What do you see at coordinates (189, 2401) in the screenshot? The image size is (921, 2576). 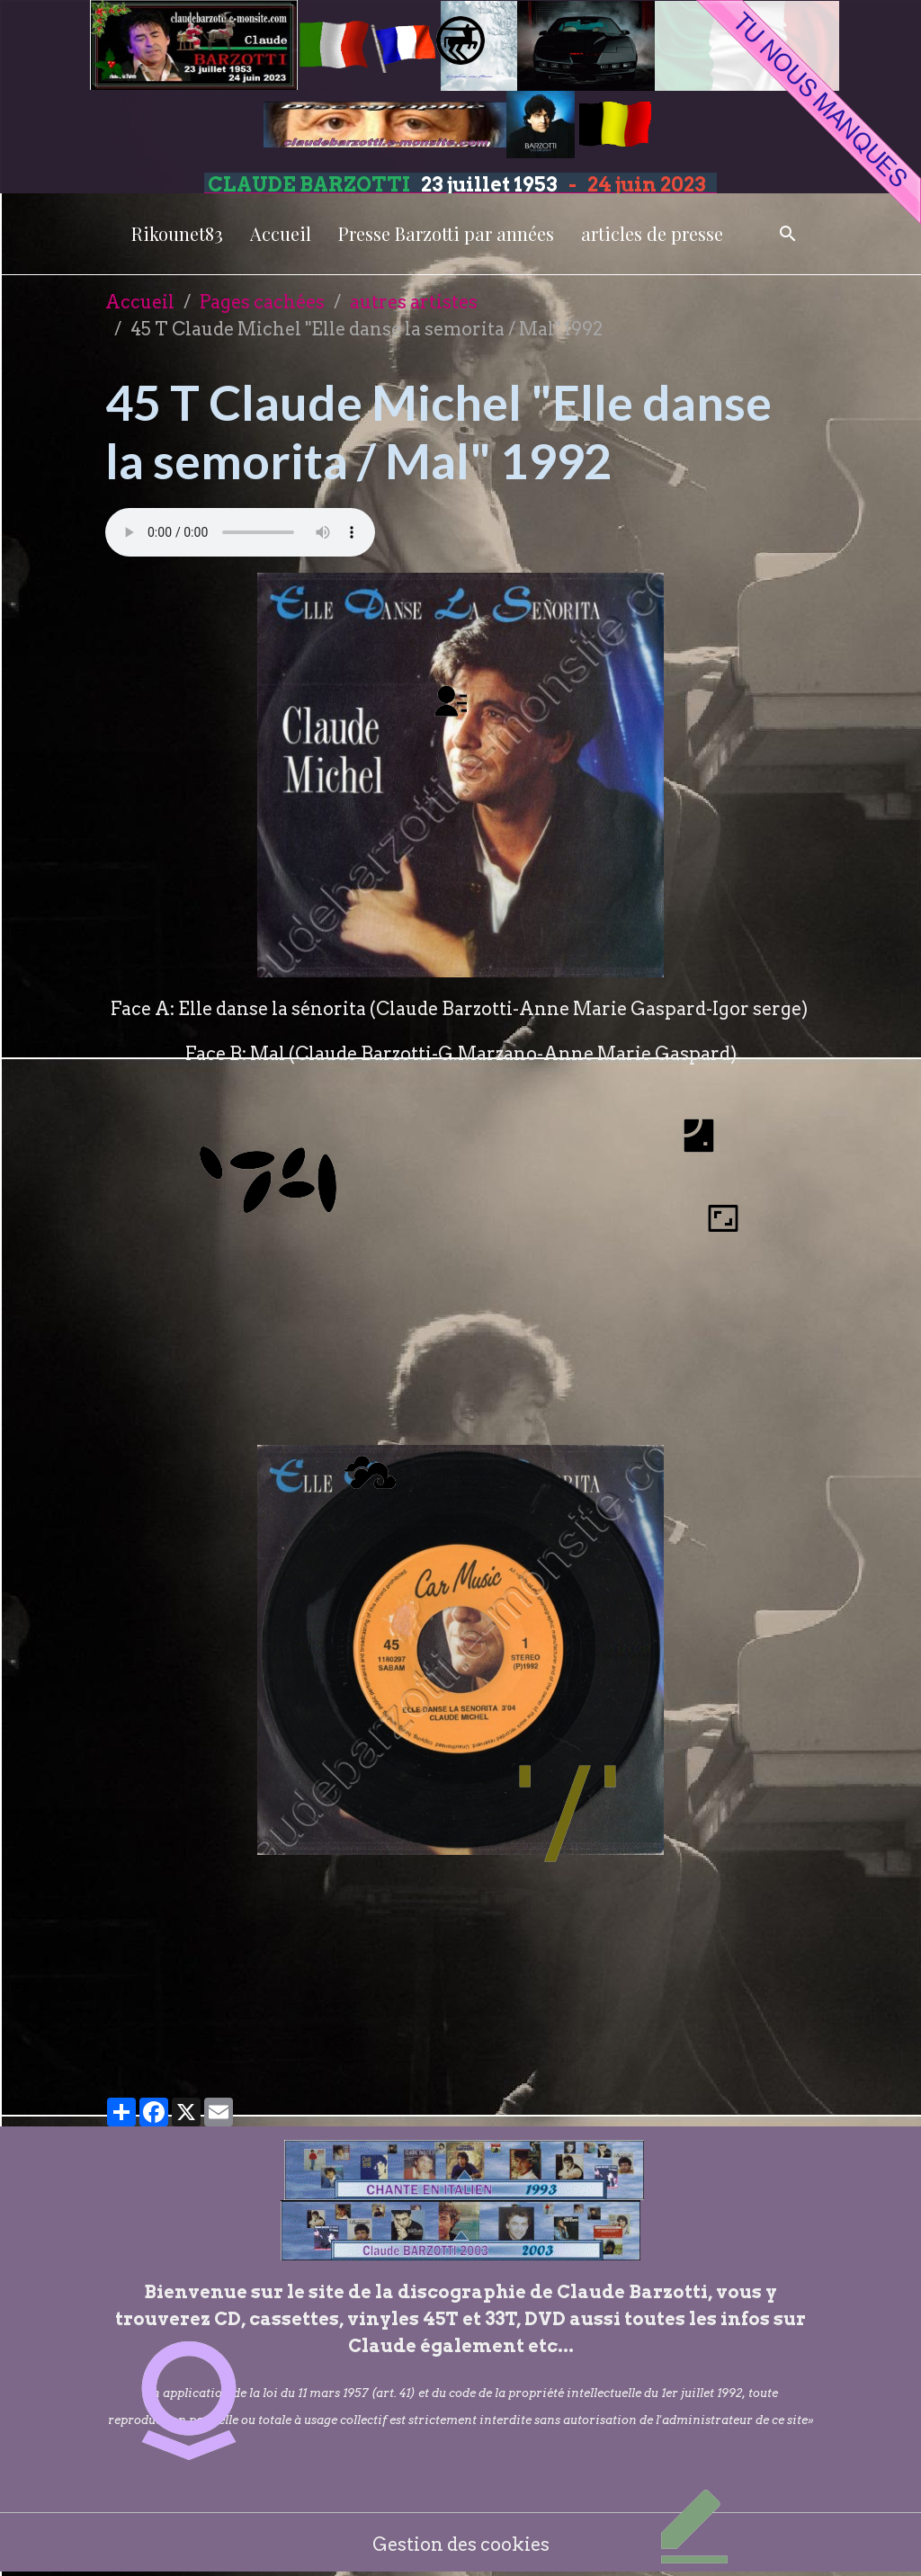 I see `palantir technologies company logo` at bounding box center [189, 2401].